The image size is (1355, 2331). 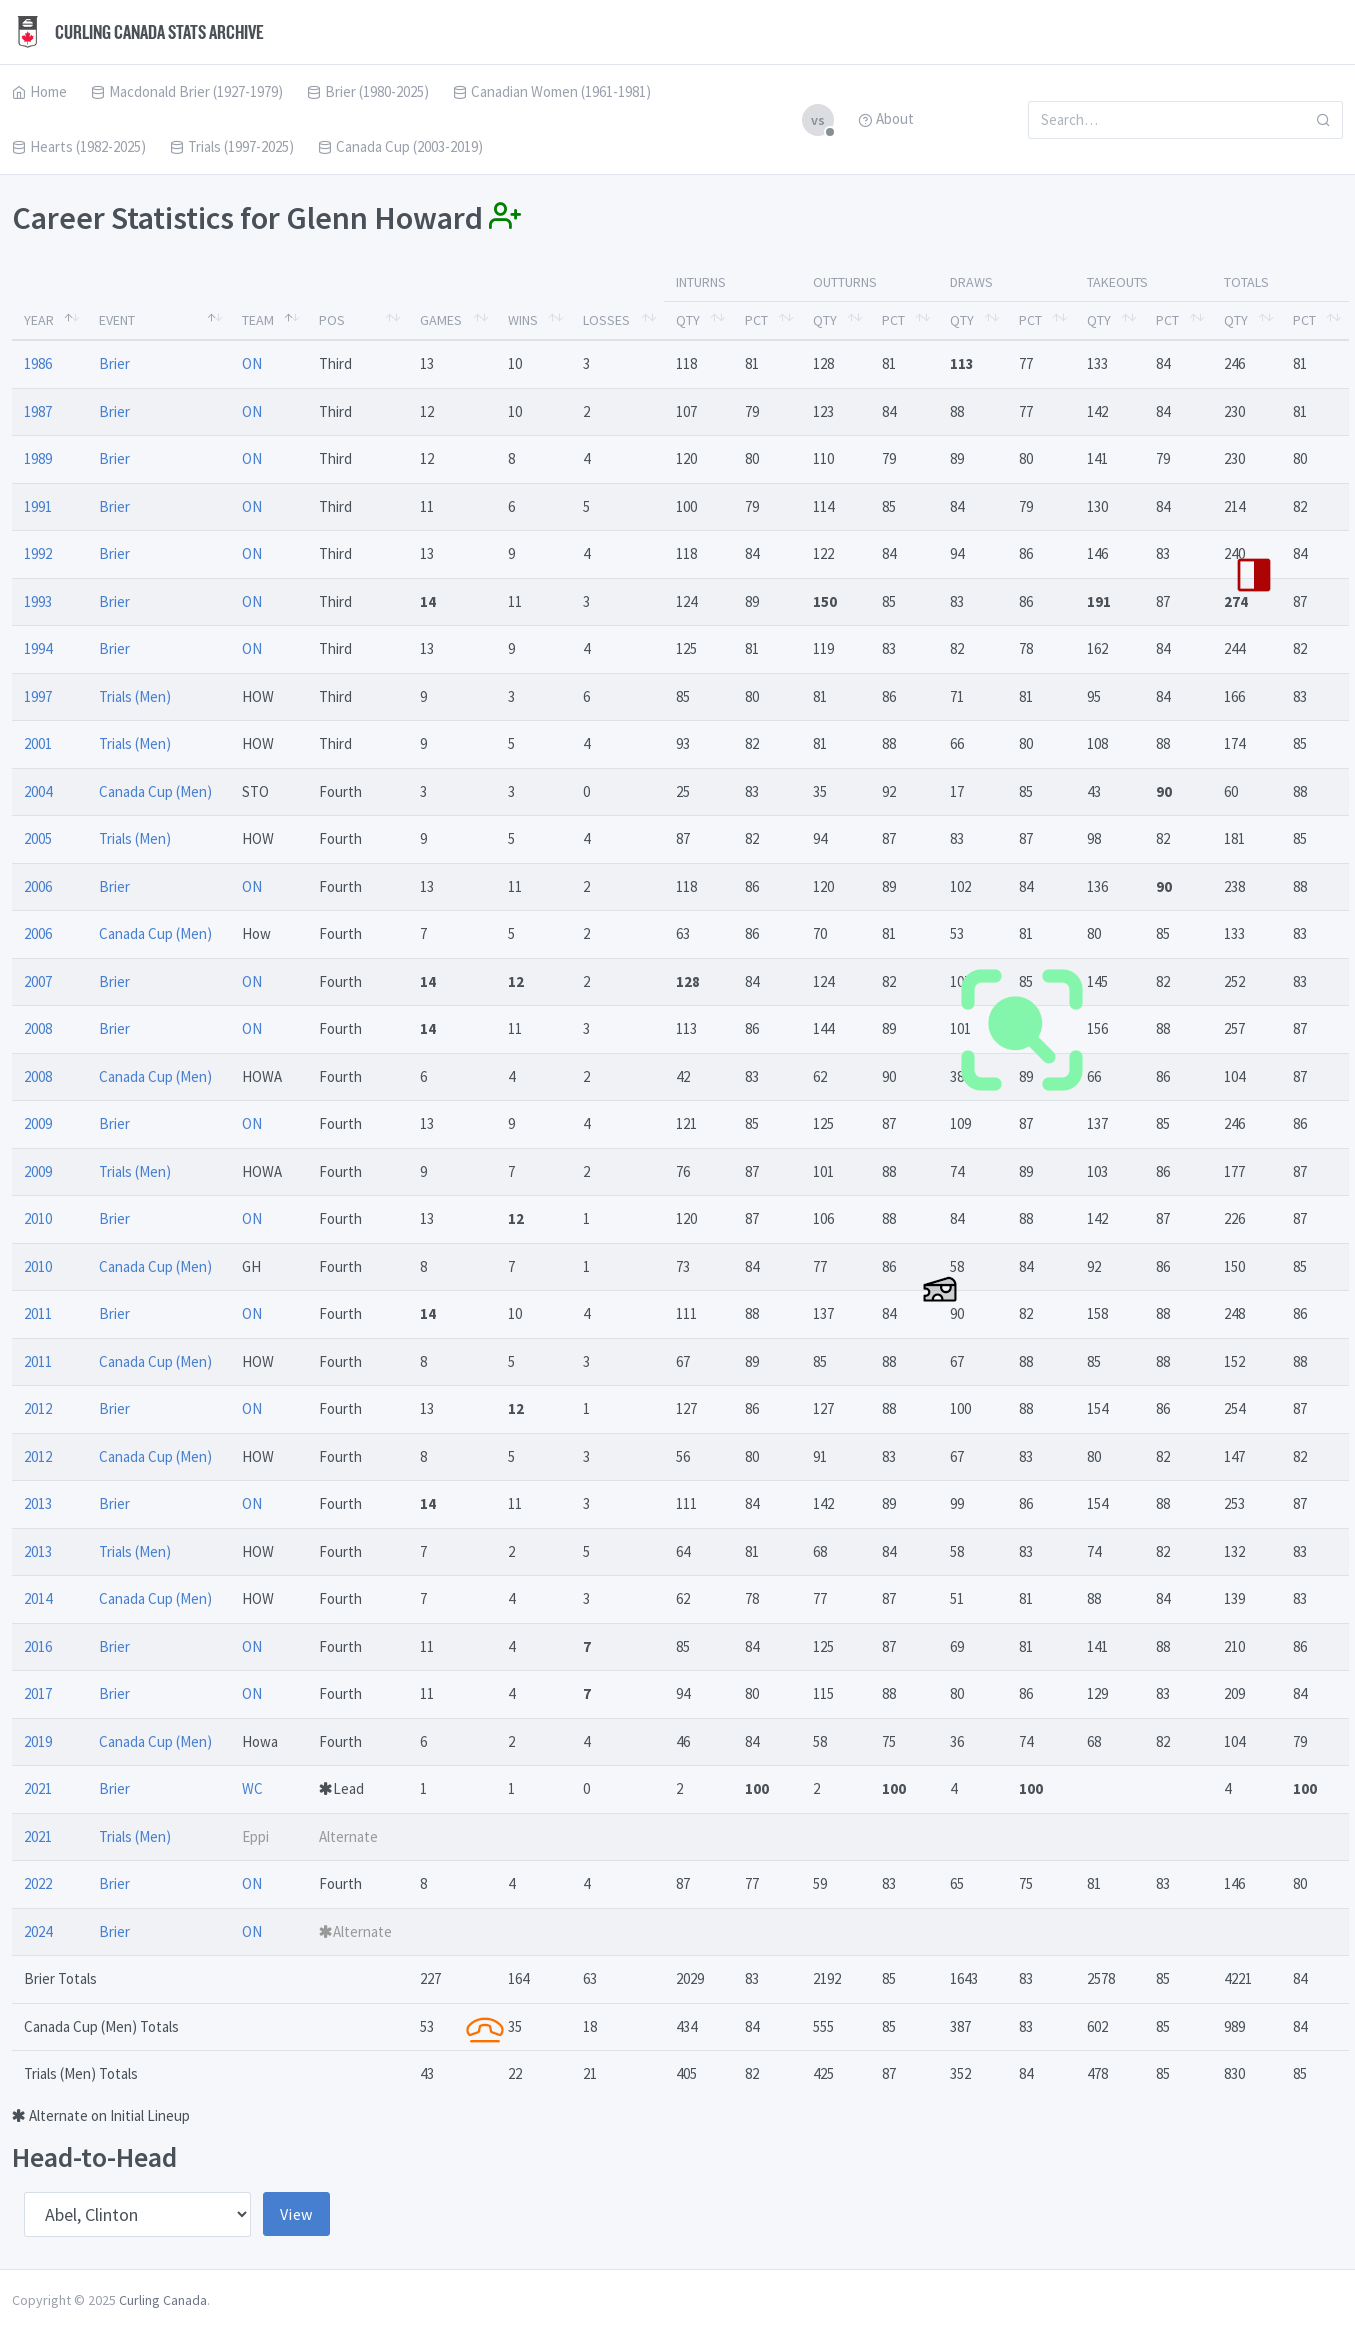 What do you see at coordinates (1022, 1030) in the screenshot?
I see `scan and zoom into selected area` at bounding box center [1022, 1030].